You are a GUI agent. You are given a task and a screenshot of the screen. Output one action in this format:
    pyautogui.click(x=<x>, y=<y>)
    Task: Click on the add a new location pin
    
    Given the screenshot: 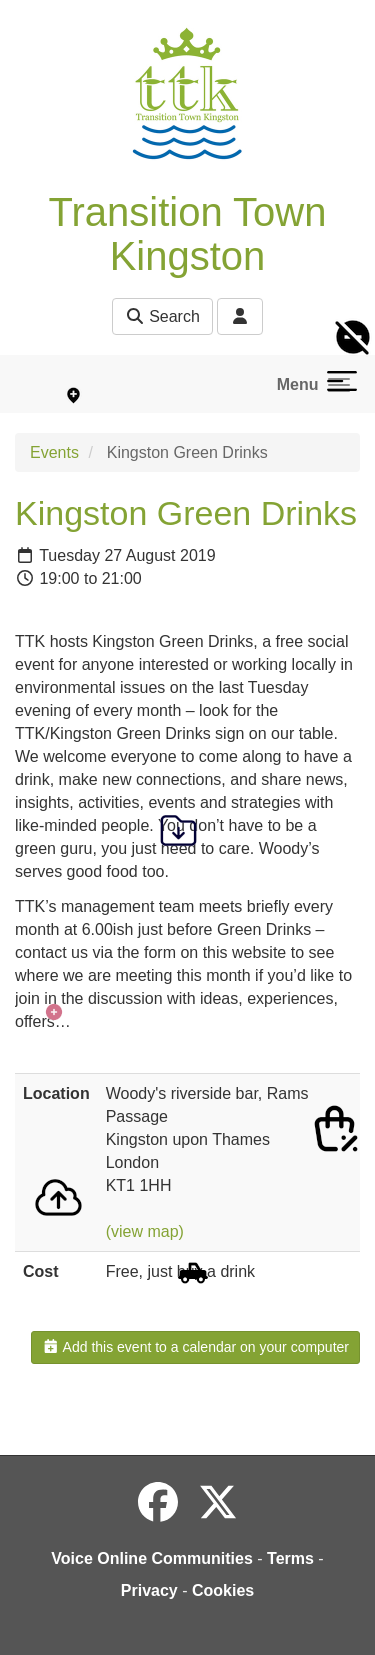 What is the action you would take?
    pyautogui.click(x=73, y=395)
    